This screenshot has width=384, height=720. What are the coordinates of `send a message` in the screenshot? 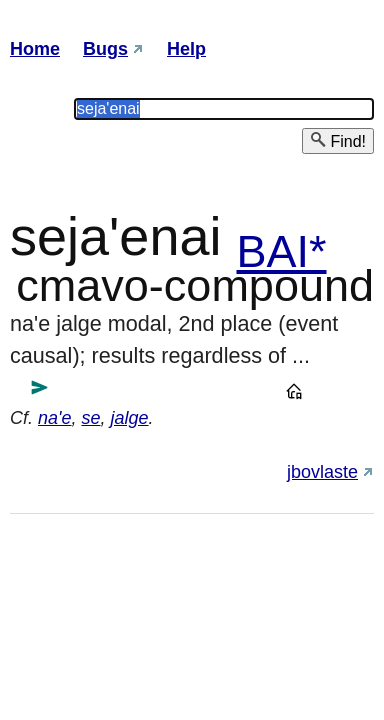 It's located at (39, 387).